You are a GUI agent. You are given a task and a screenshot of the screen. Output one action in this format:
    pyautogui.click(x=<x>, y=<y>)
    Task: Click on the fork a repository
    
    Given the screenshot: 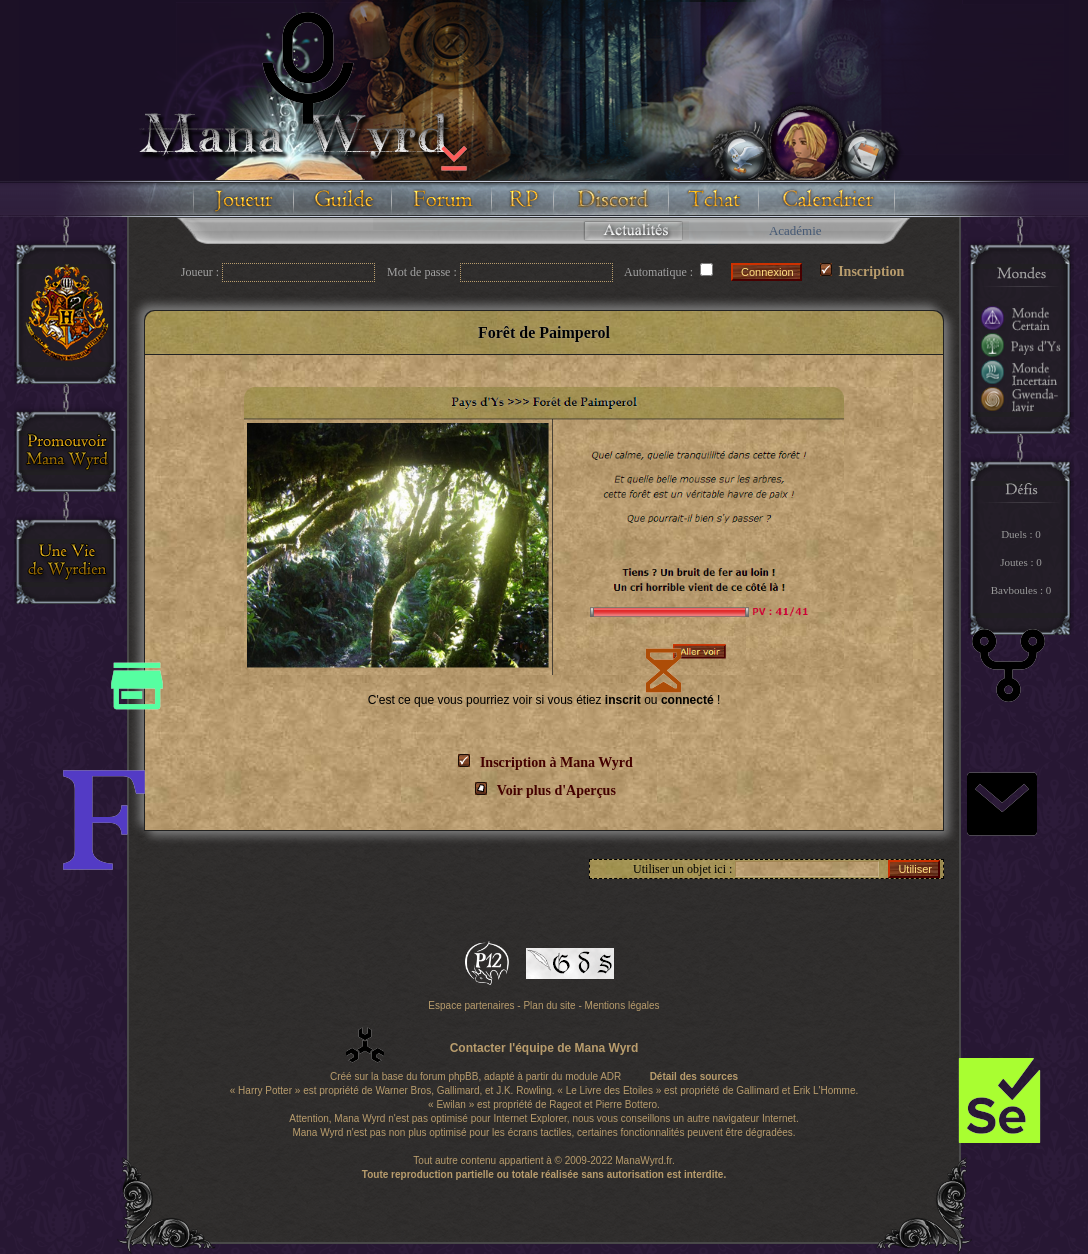 What is the action you would take?
    pyautogui.click(x=1008, y=665)
    